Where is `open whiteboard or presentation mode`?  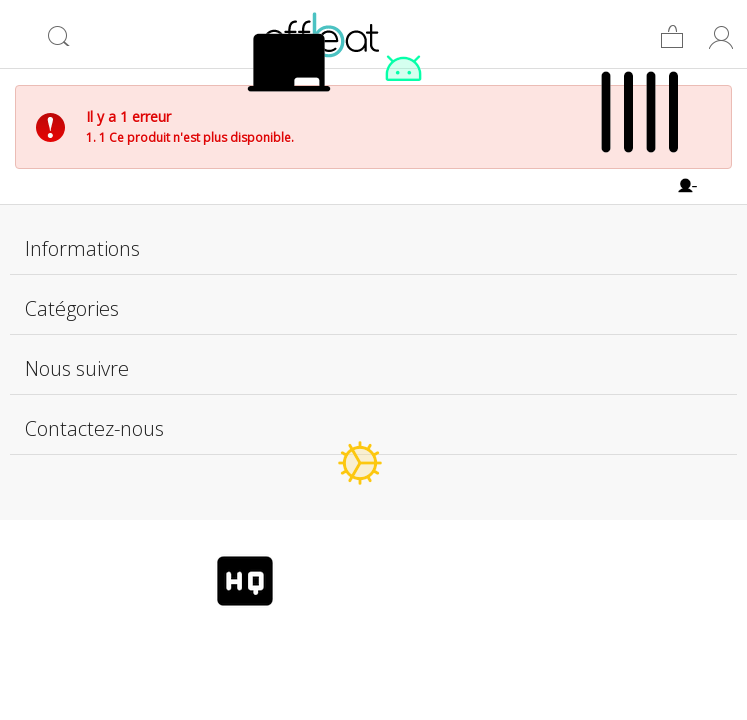
open whiteboard or presentation mode is located at coordinates (289, 64).